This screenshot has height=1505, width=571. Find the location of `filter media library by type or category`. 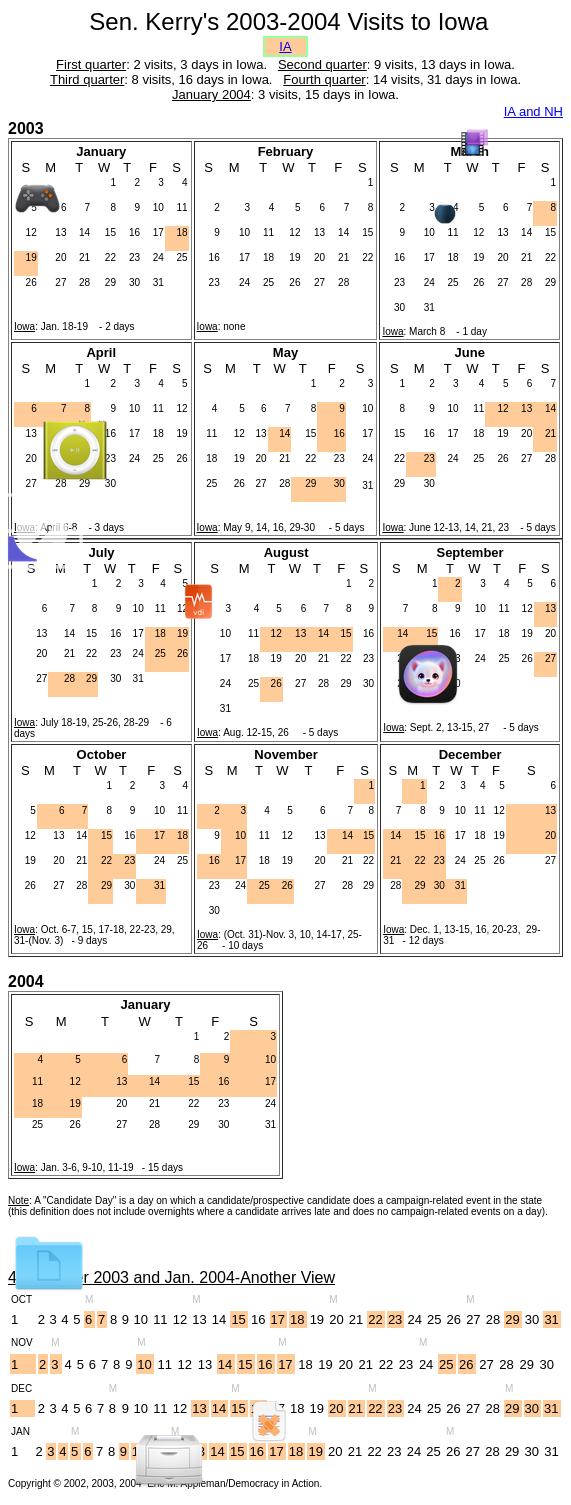

filter media library by type or category is located at coordinates (474, 142).